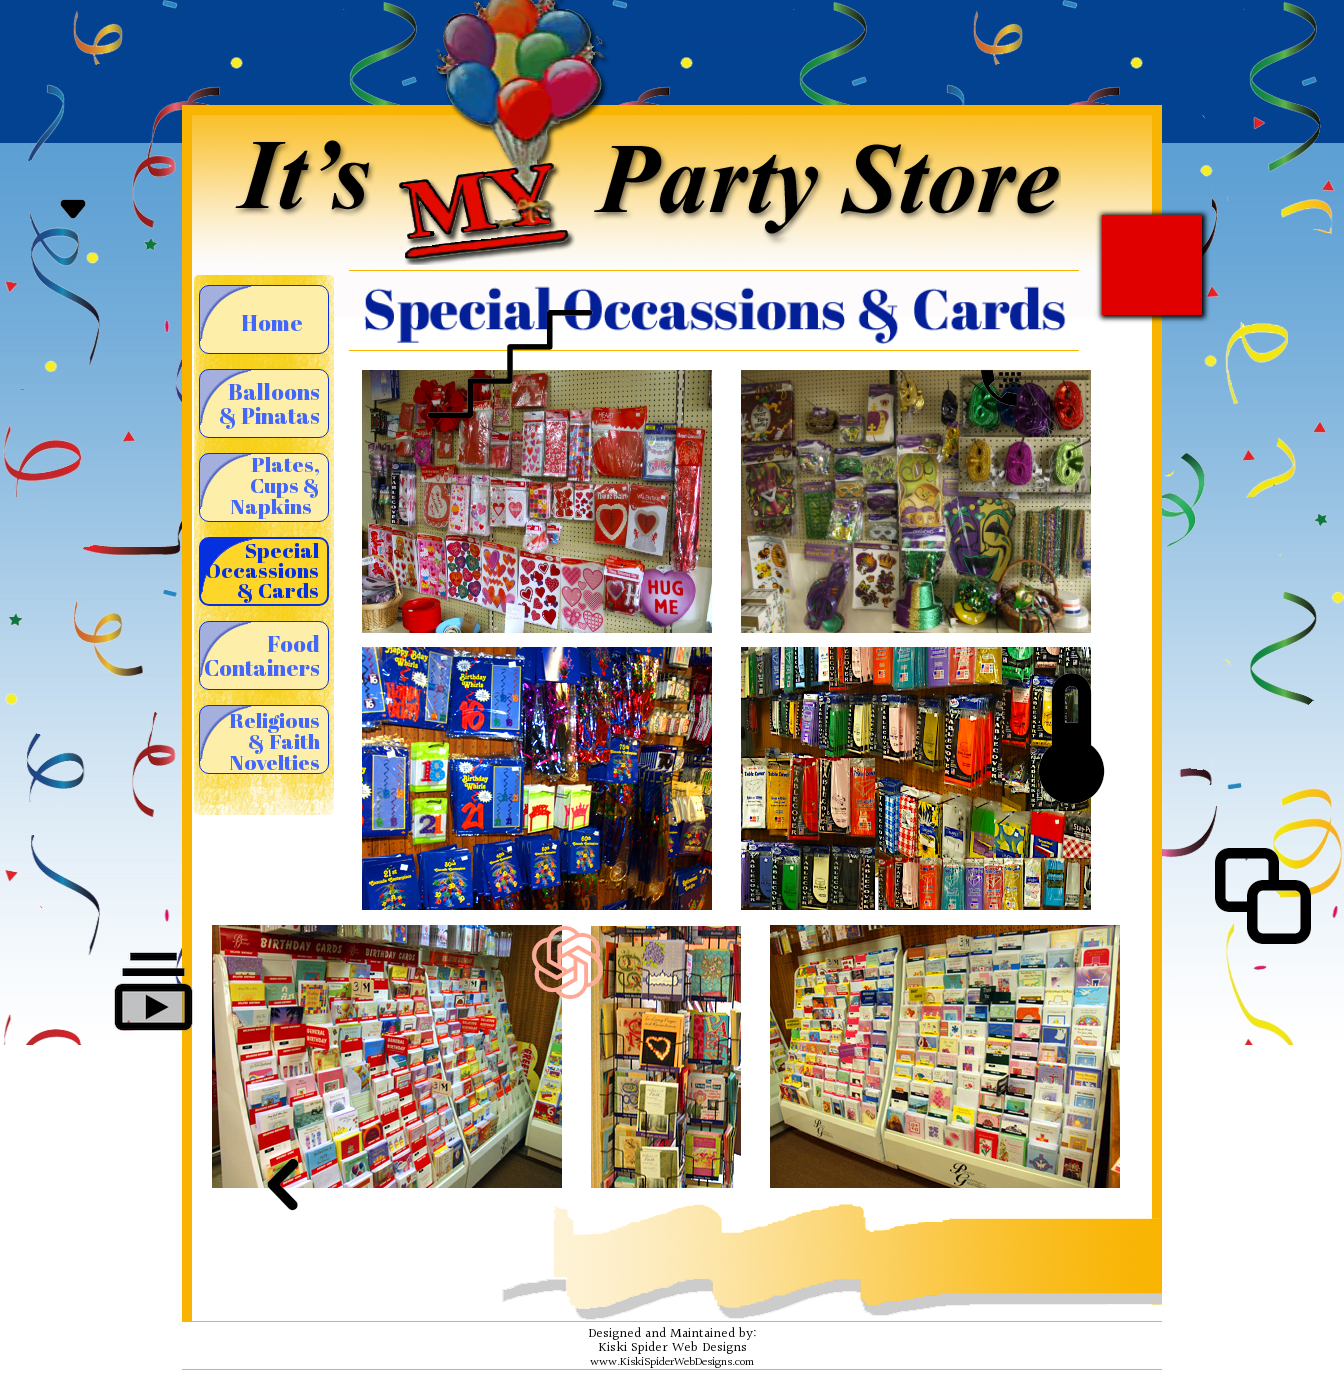  I want to click on copy to clipboard, so click(1263, 896).